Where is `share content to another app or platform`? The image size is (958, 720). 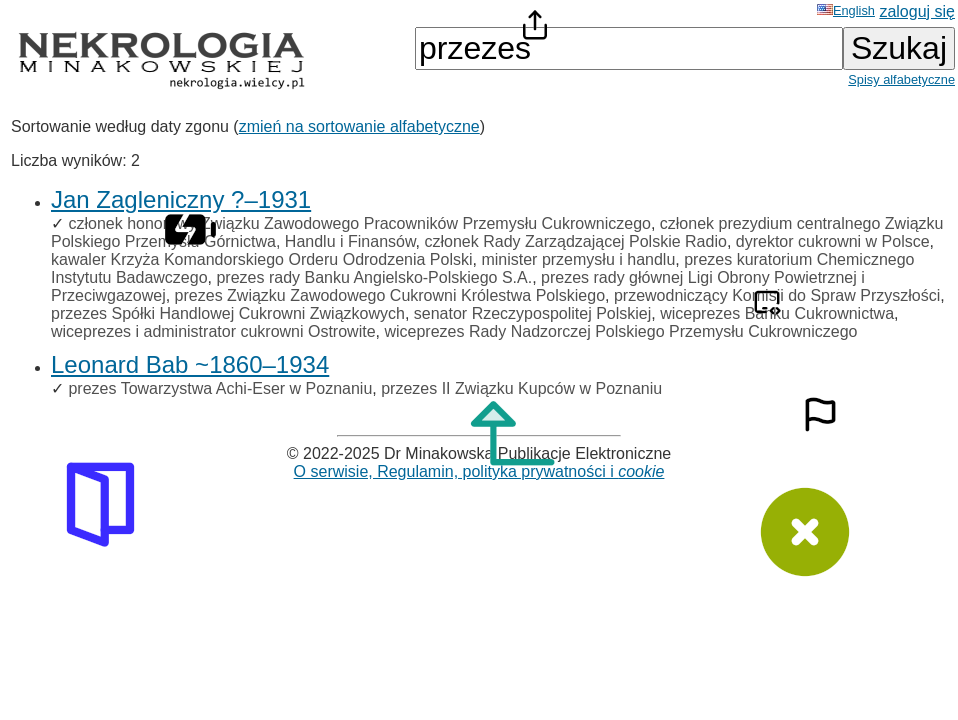
share content to another app or platform is located at coordinates (535, 25).